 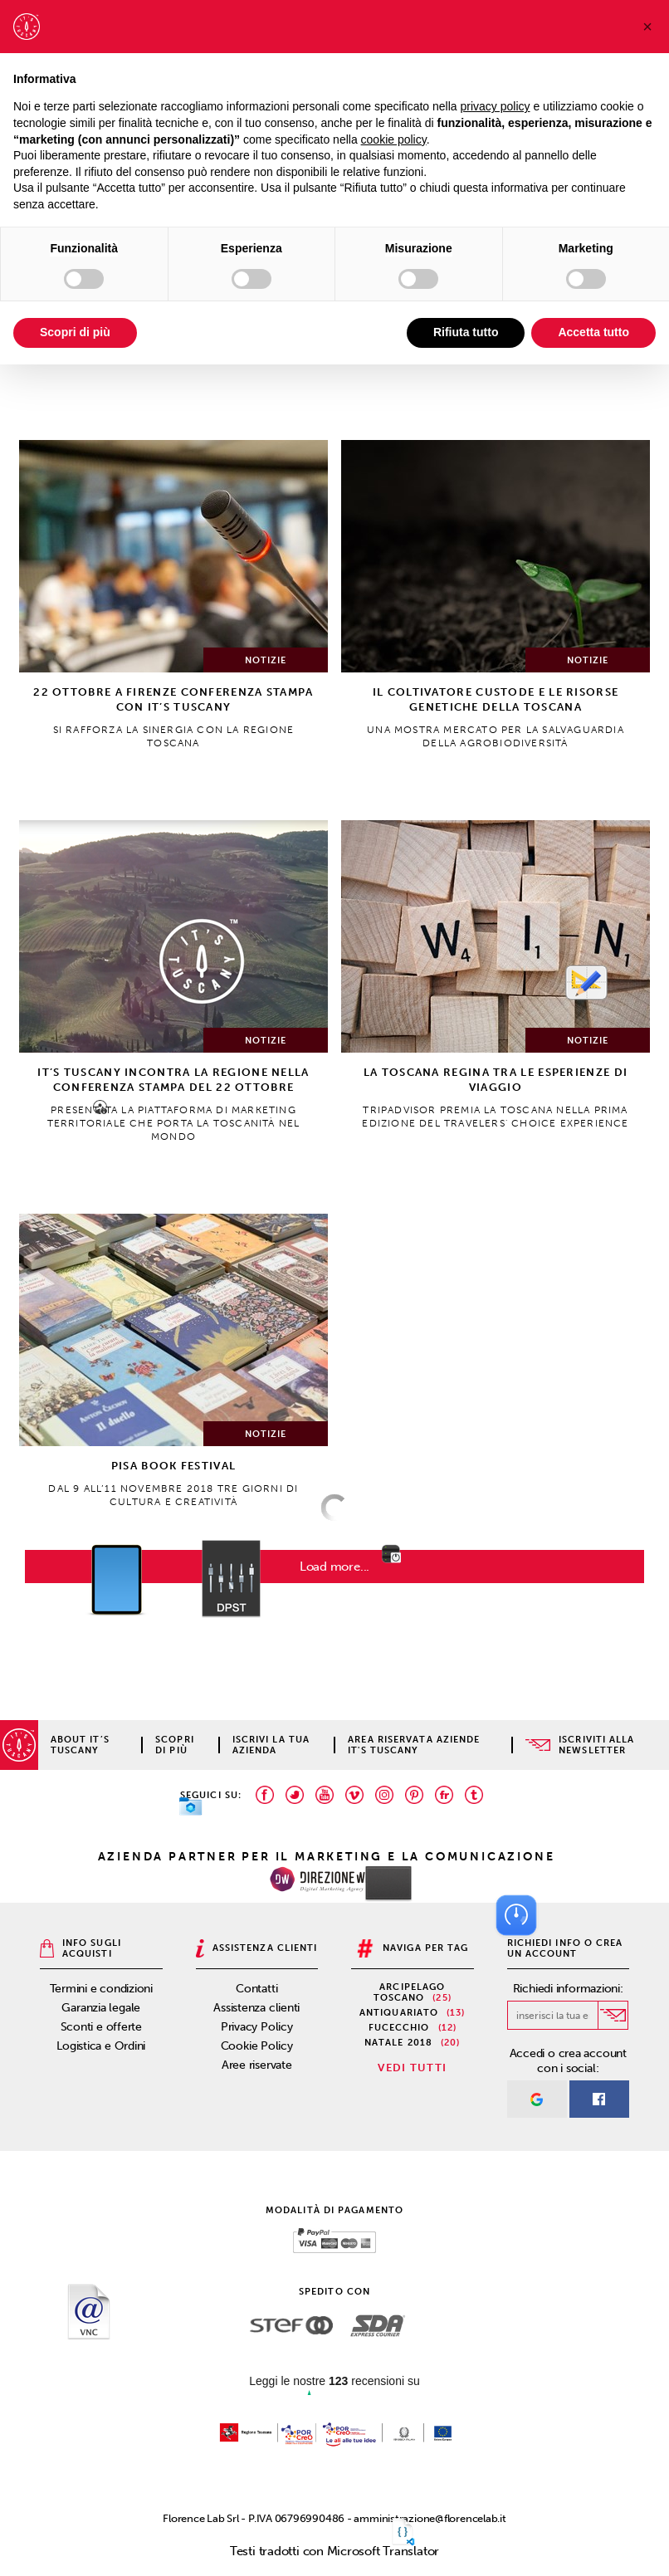 What do you see at coordinates (516, 1916) in the screenshot?
I see `open performance or speed settings` at bounding box center [516, 1916].